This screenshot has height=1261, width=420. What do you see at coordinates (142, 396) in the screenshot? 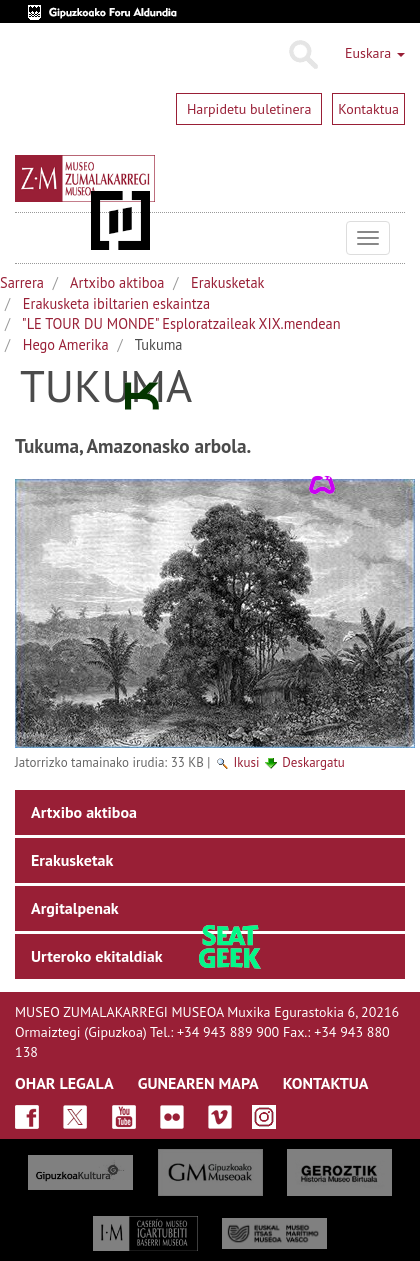
I see `keenetic brand logo` at bounding box center [142, 396].